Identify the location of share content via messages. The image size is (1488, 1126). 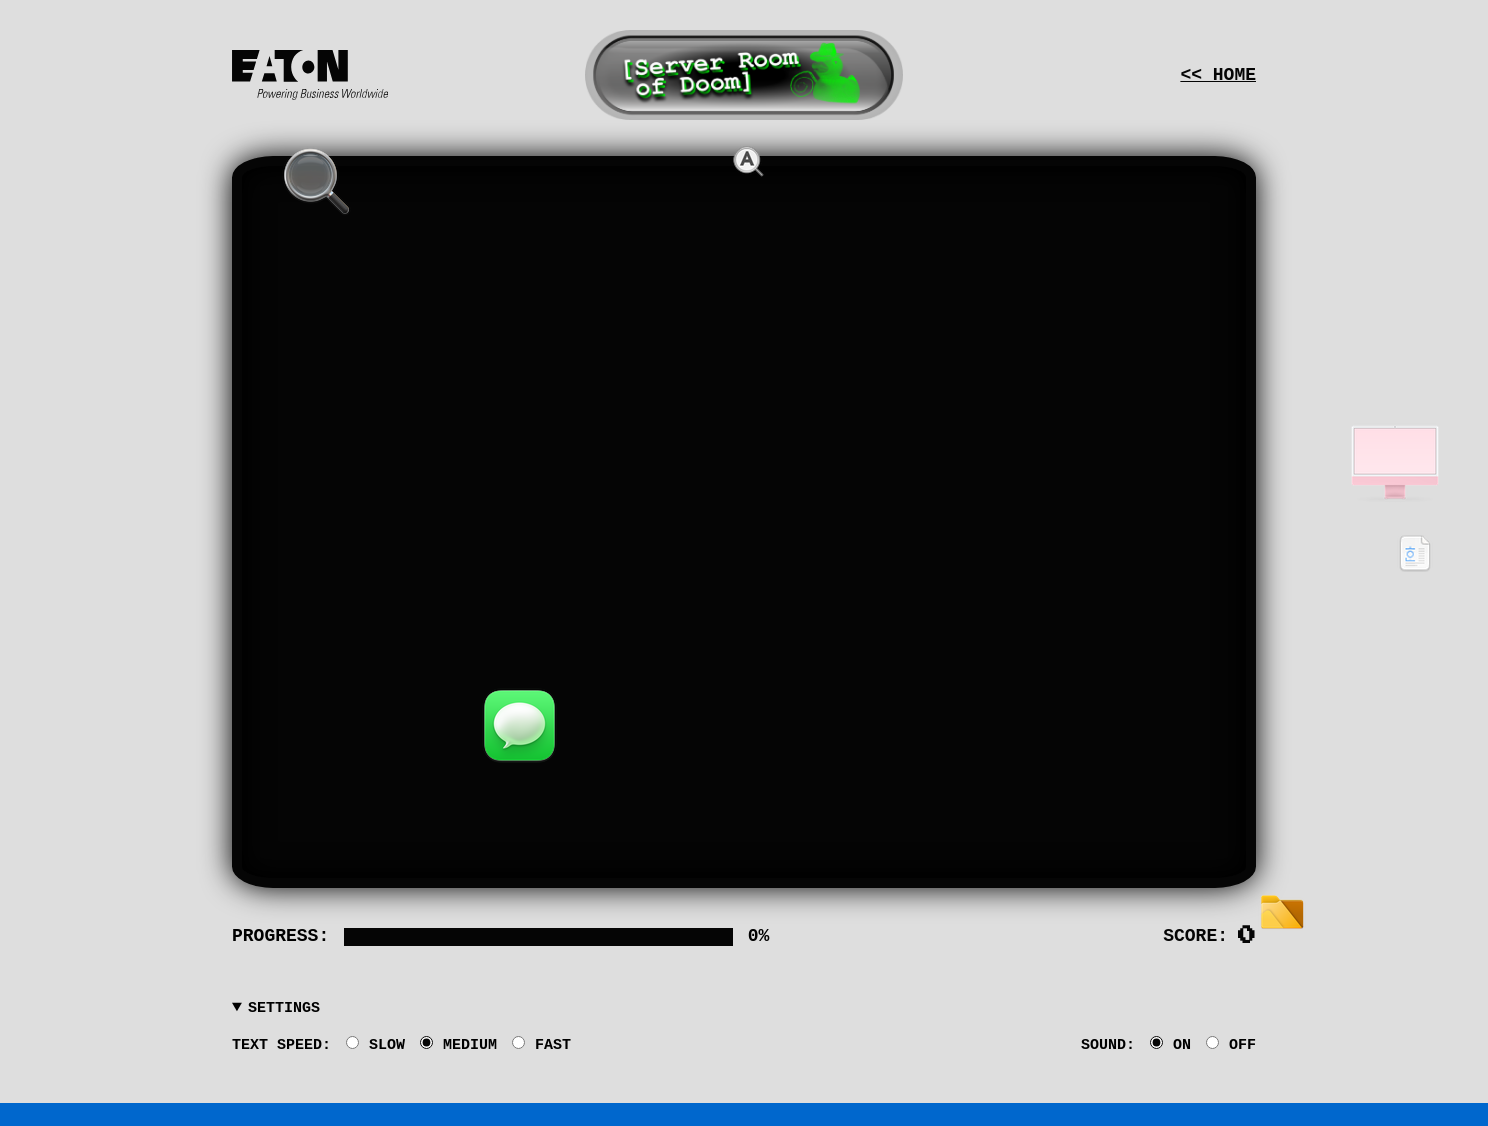
(519, 725).